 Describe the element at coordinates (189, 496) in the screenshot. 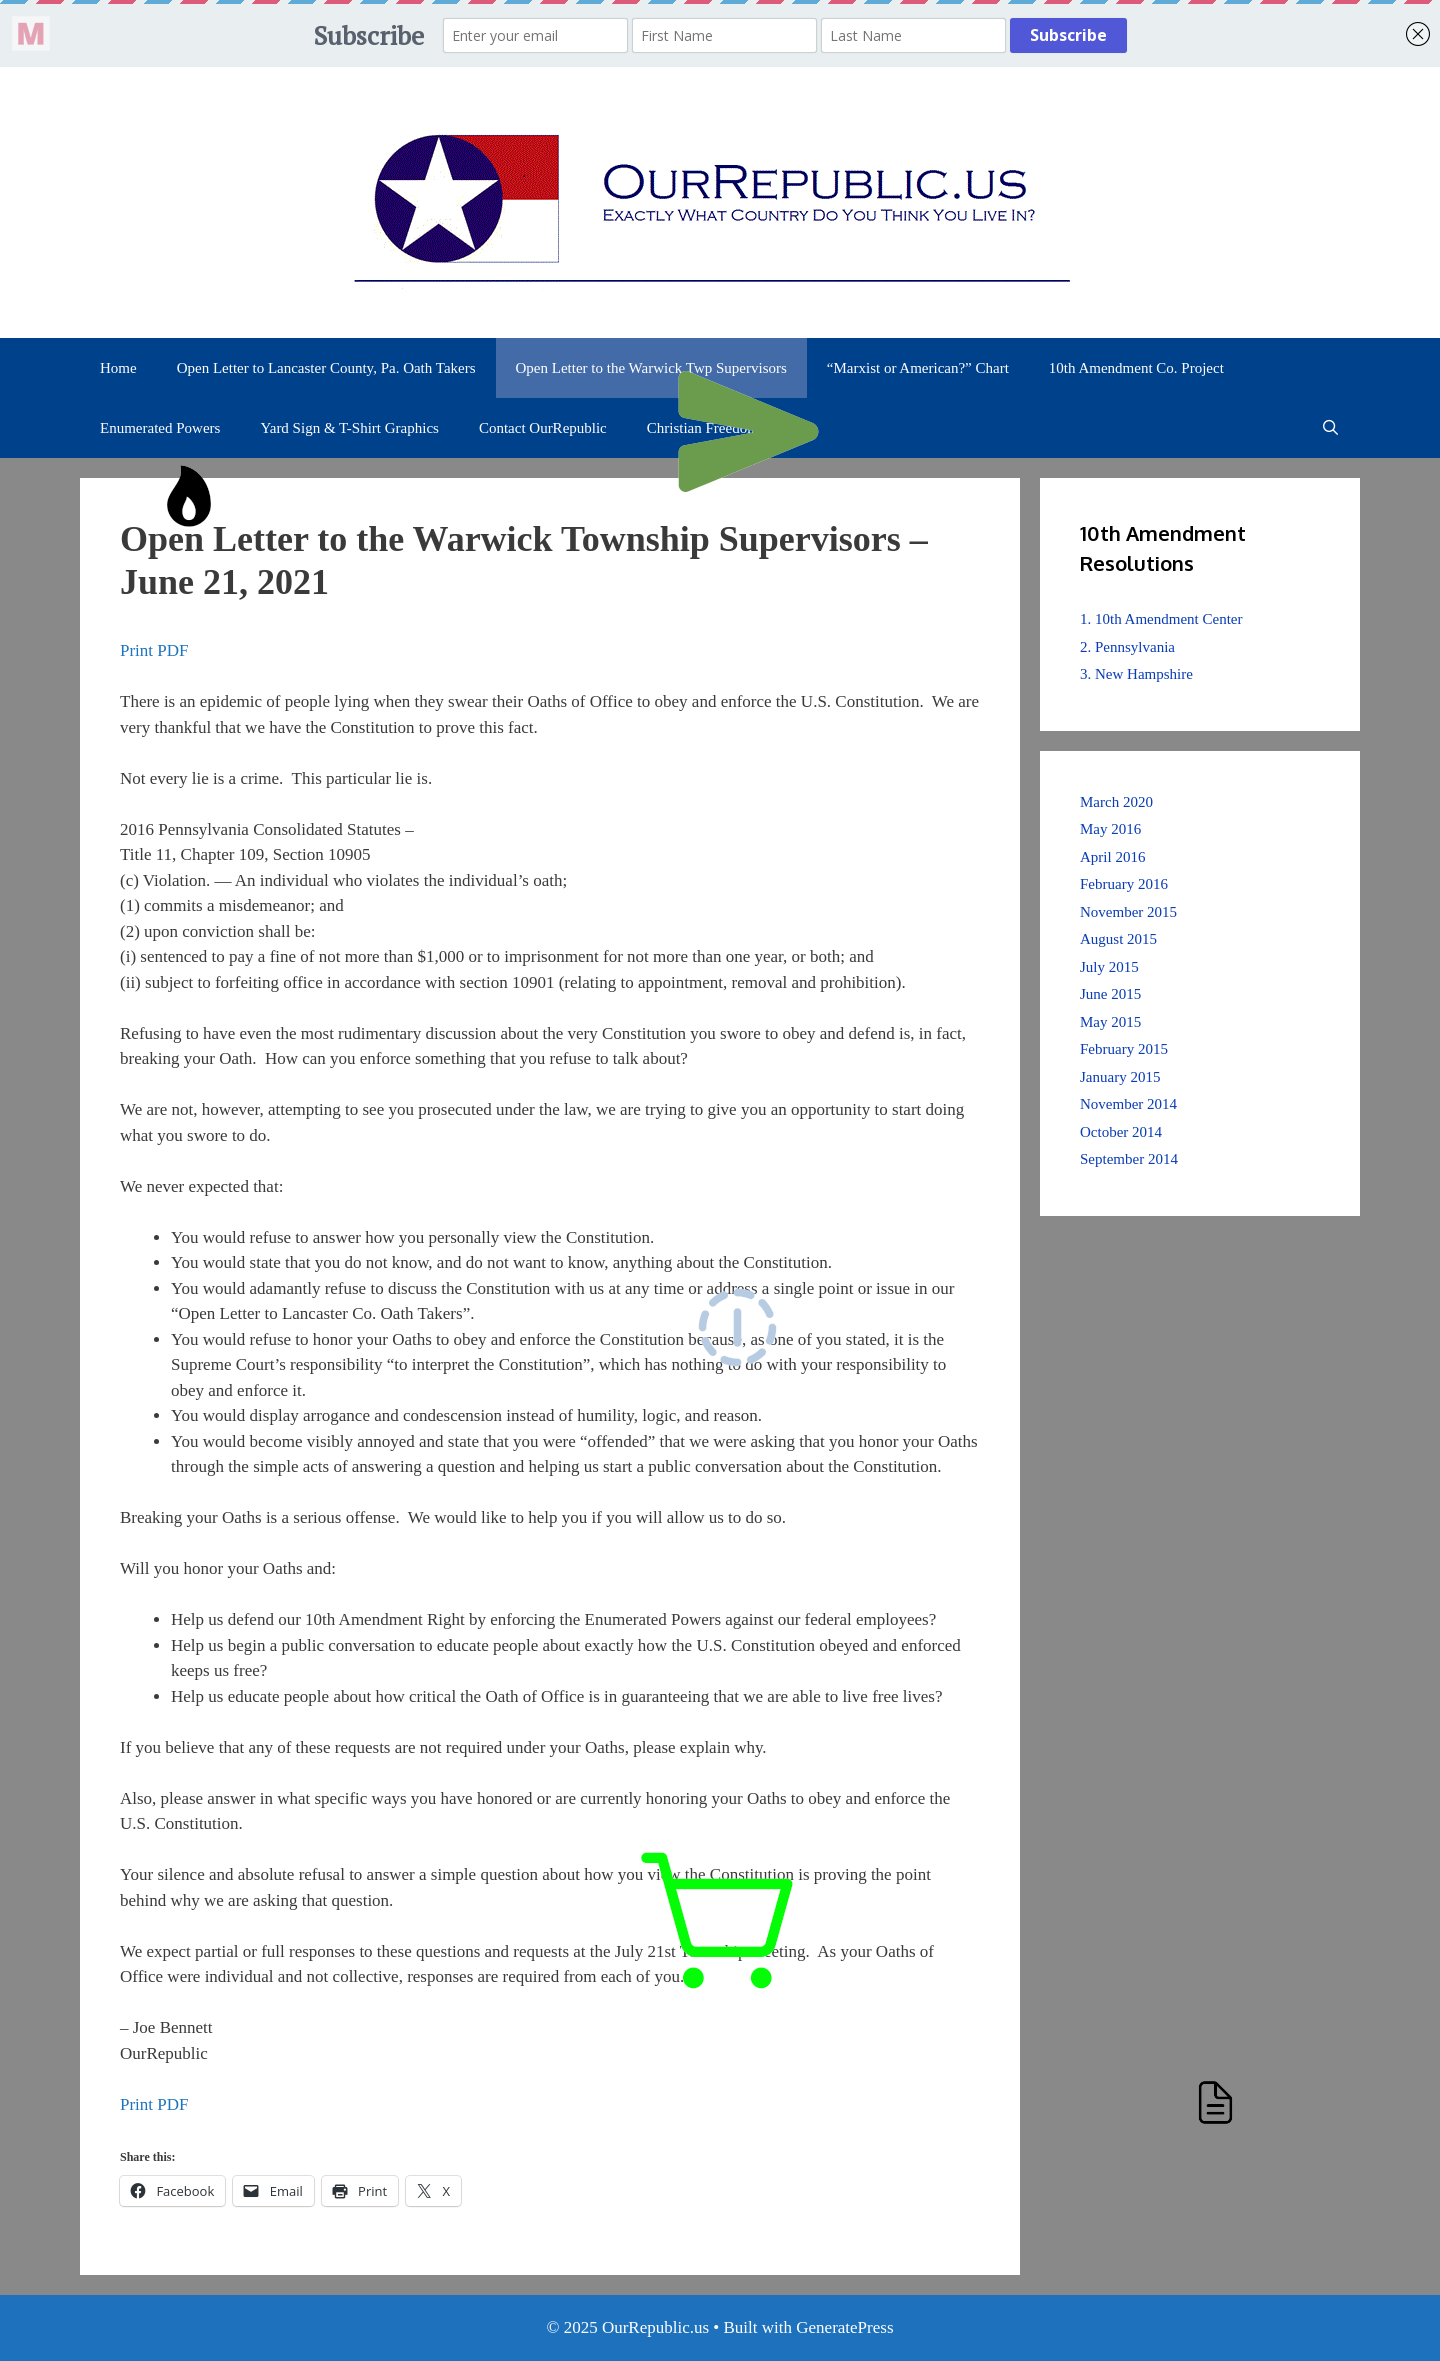

I see `indicates trending or hot content` at that location.